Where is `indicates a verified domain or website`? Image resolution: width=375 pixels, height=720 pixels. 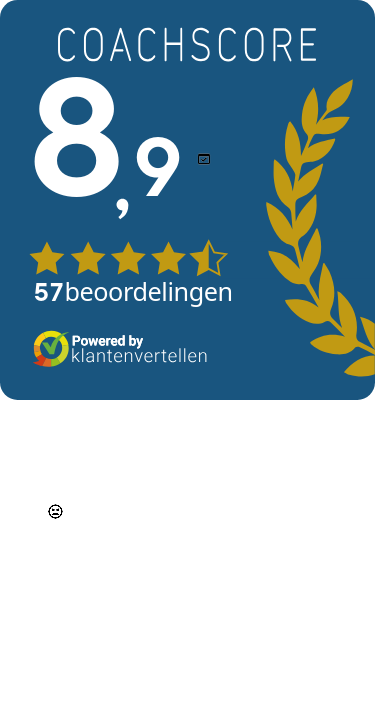
indicates a verified domain or website is located at coordinates (204, 159).